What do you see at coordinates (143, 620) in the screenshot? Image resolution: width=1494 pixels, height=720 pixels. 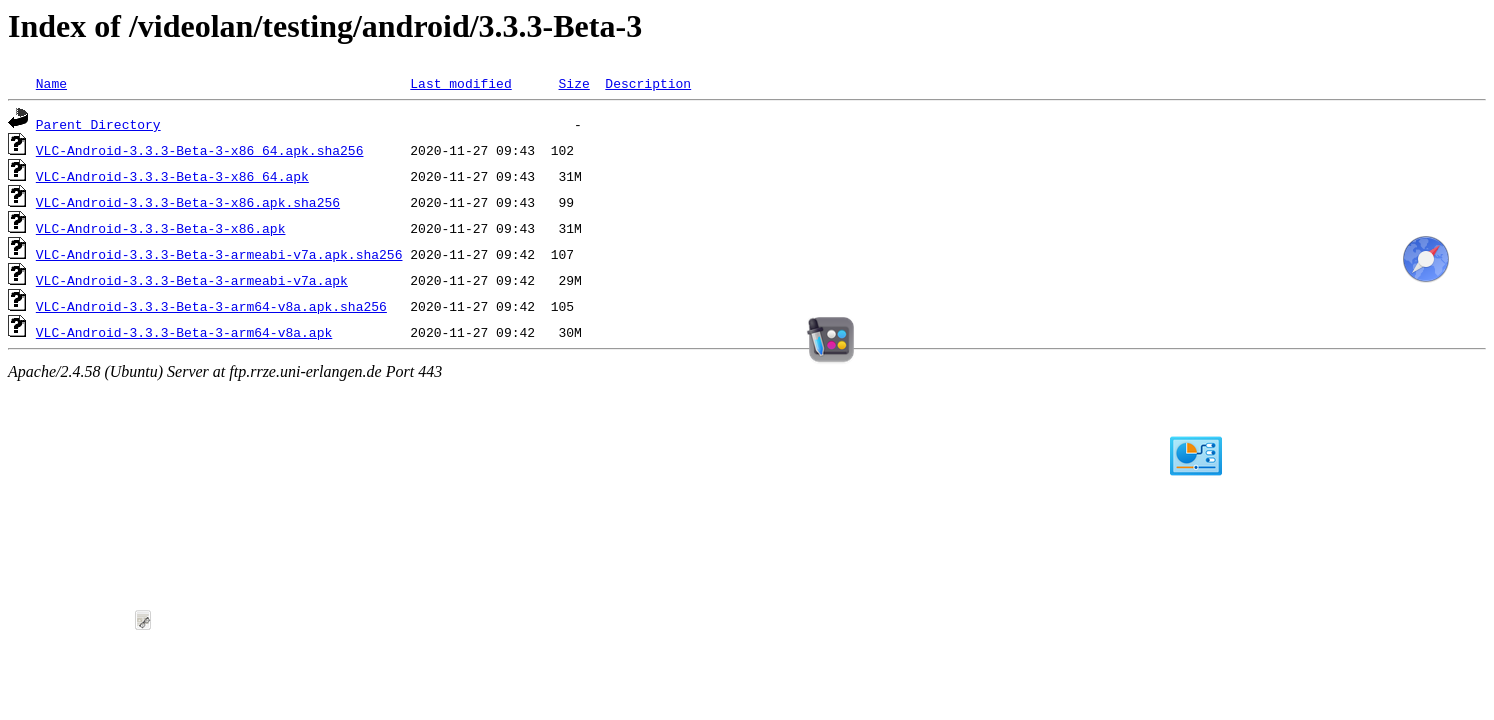 I see `open the documents app` at bounding box center [143, 620].